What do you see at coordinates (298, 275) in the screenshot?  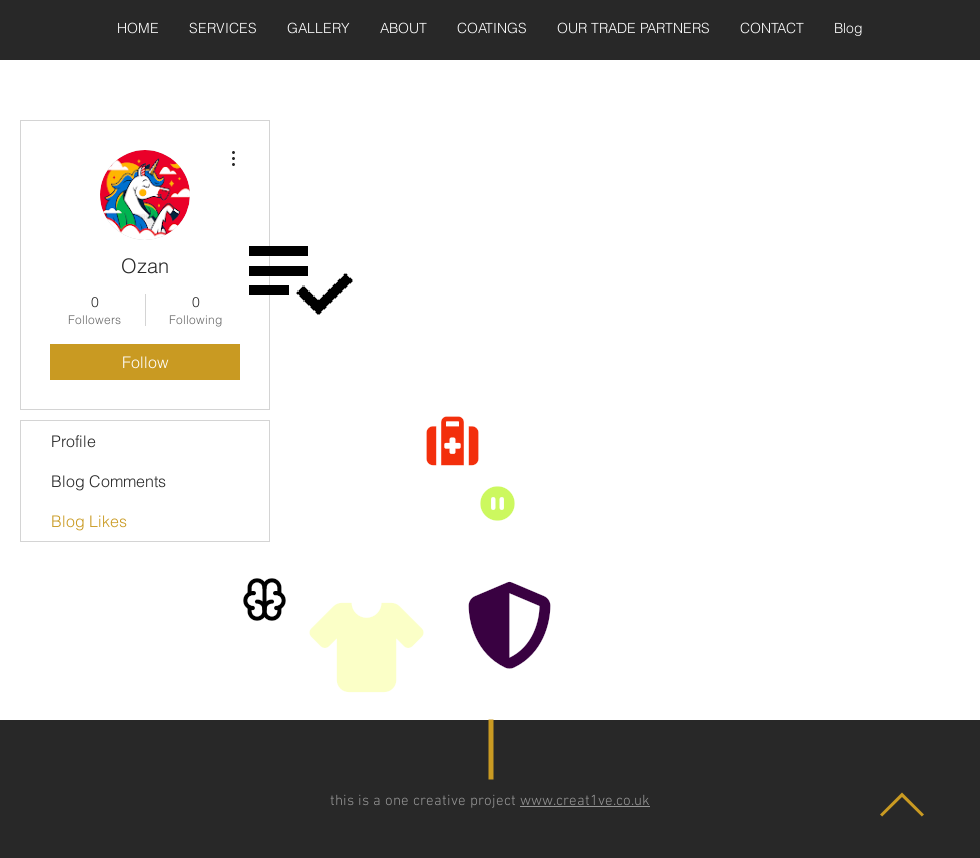 I see `item successfully added to playlist` at bounding box center [298, 275].